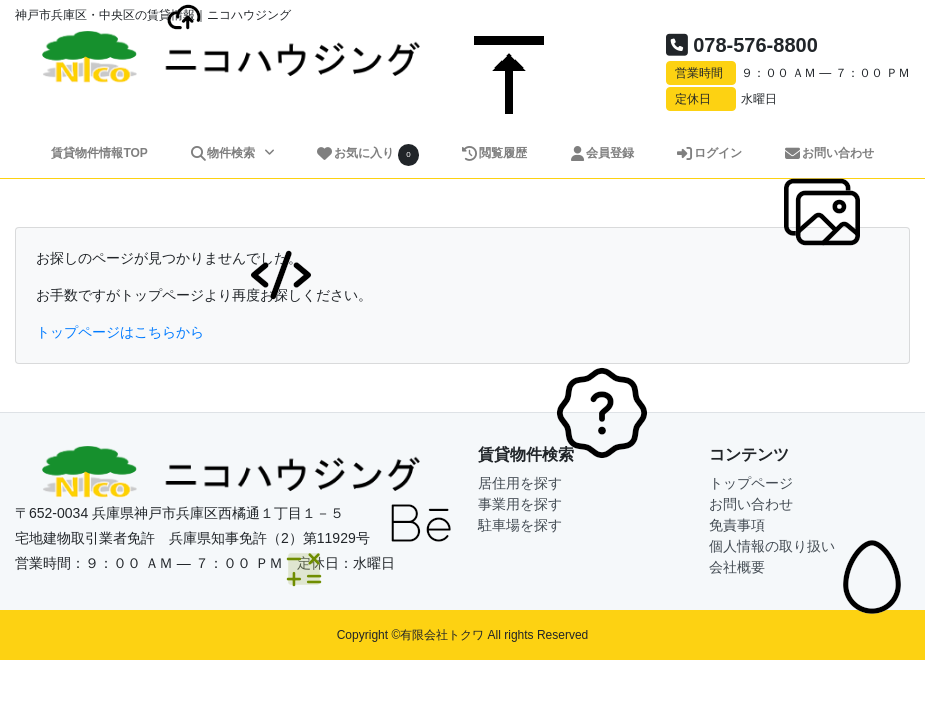 The image size is (925, 720). Describe the element at coordinates (281, 275) in the screenshot. I see `view or edit source code` at that location.